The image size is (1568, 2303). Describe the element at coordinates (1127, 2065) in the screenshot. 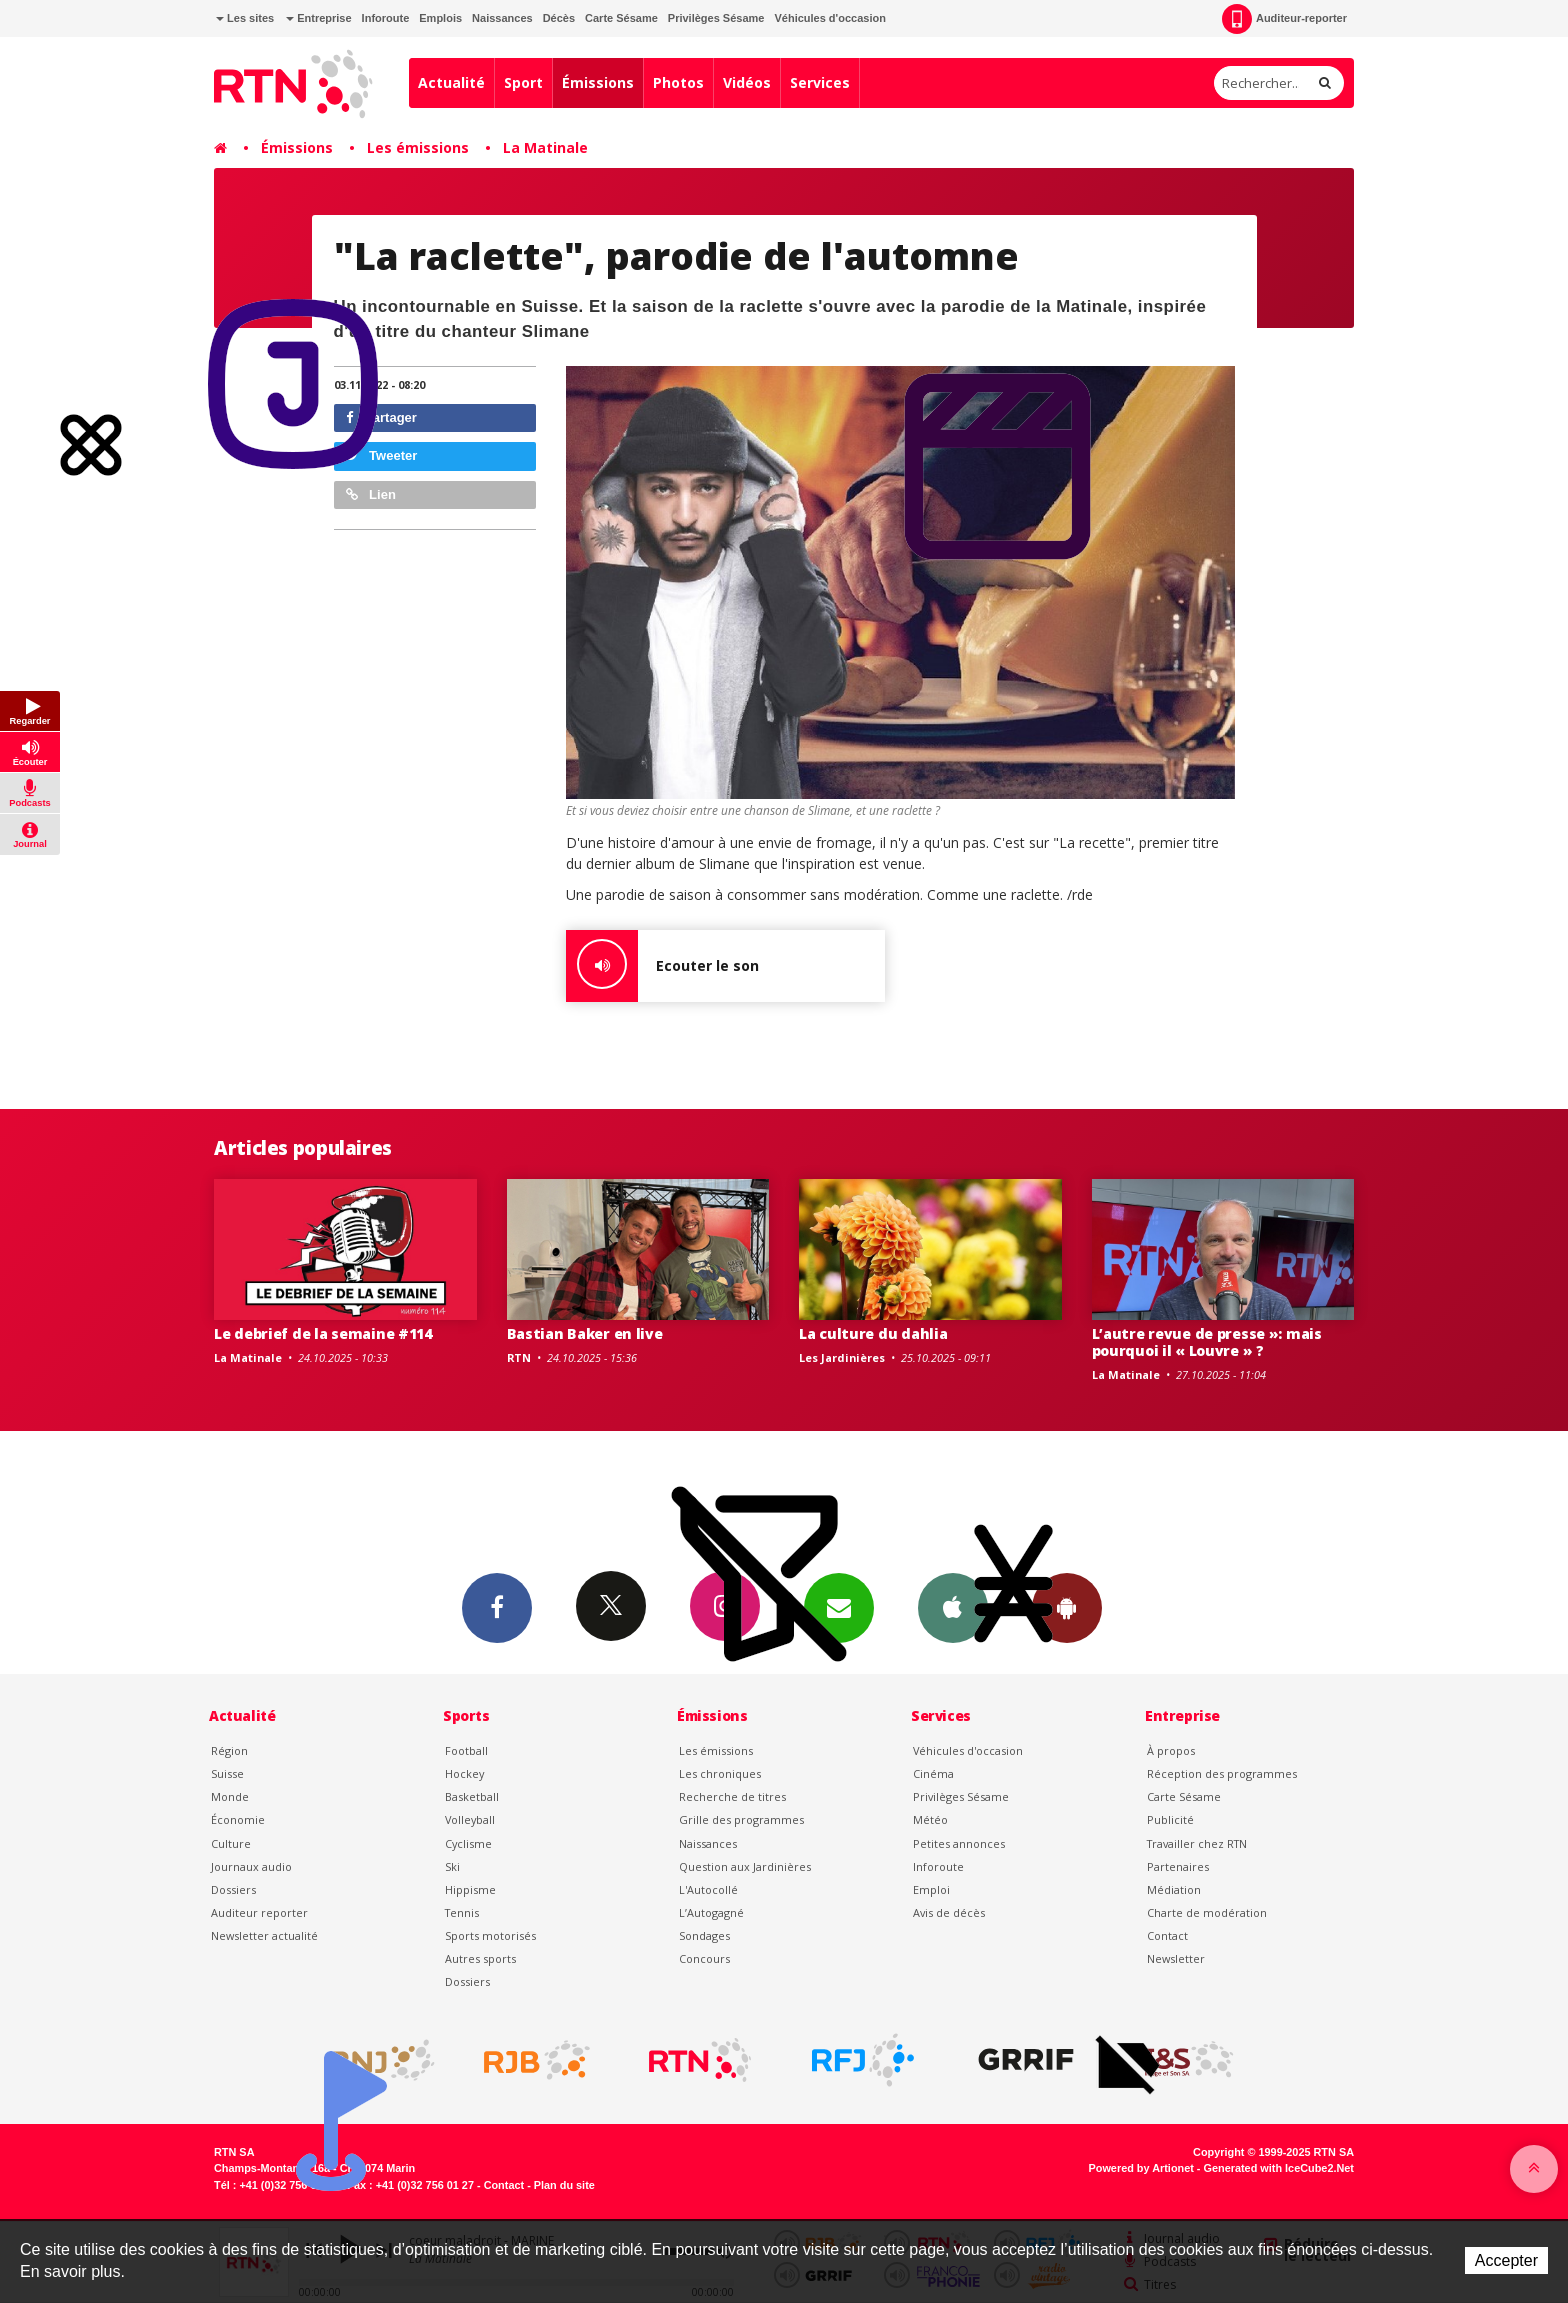

I see `remove a label or tag` at that location.